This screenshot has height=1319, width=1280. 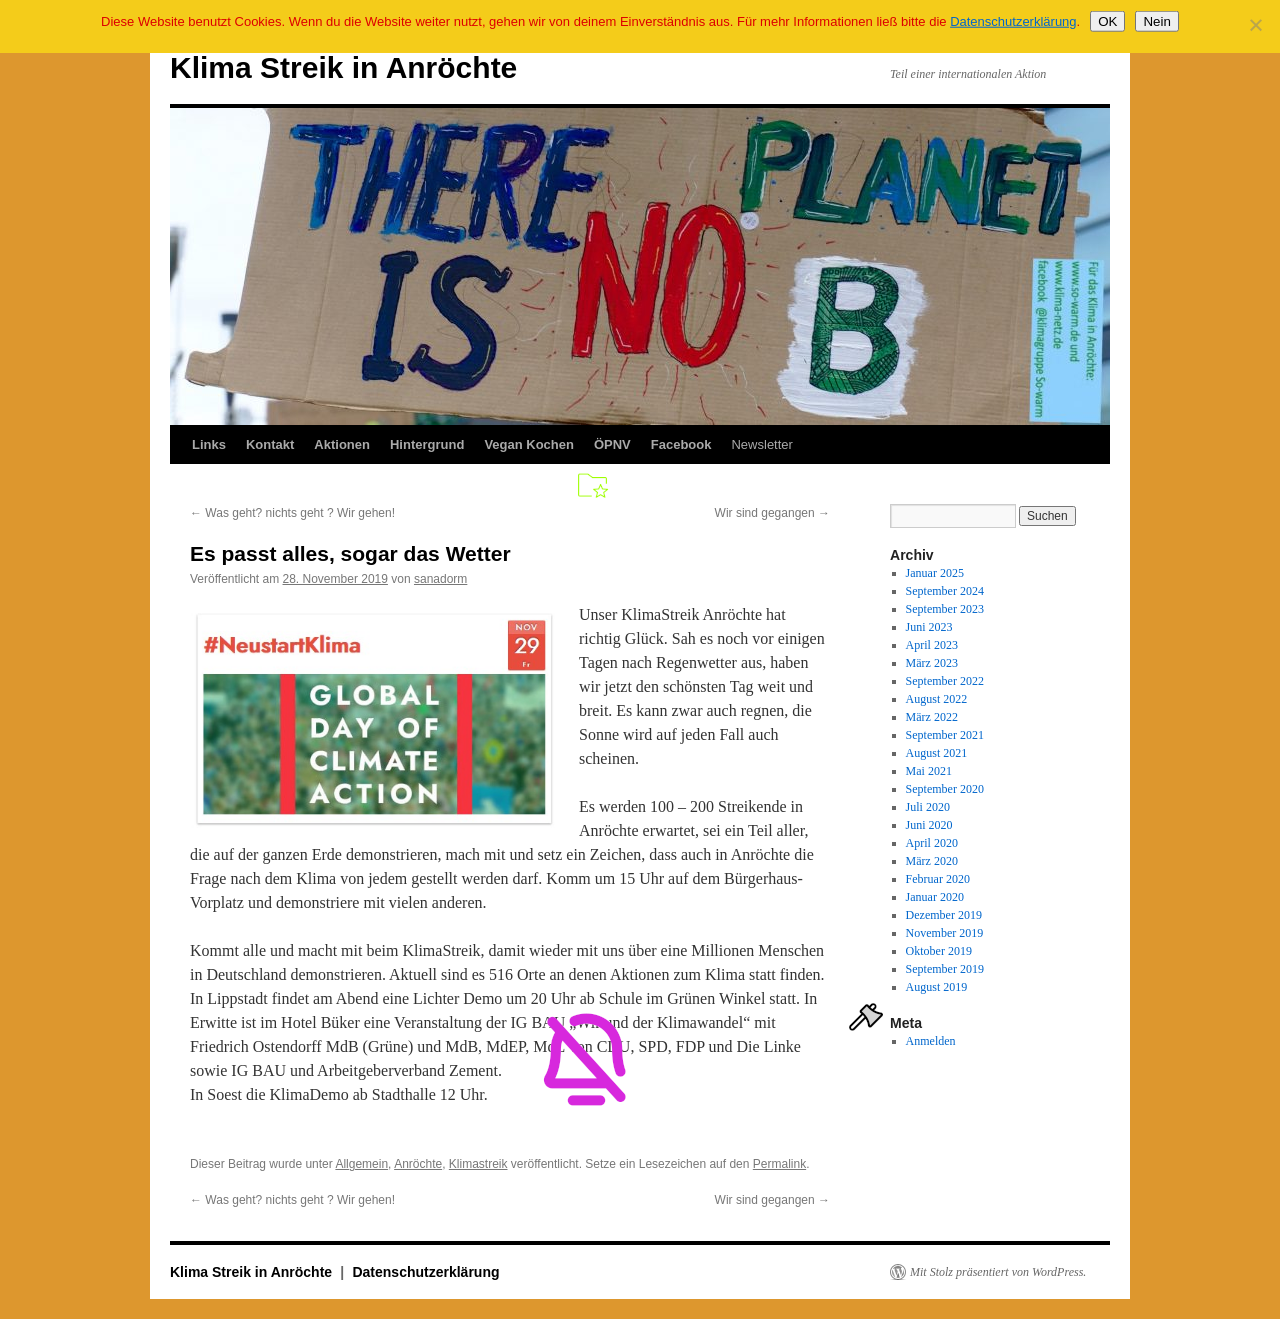 I want to click on mute notifications, so click(x=586, y=1059).